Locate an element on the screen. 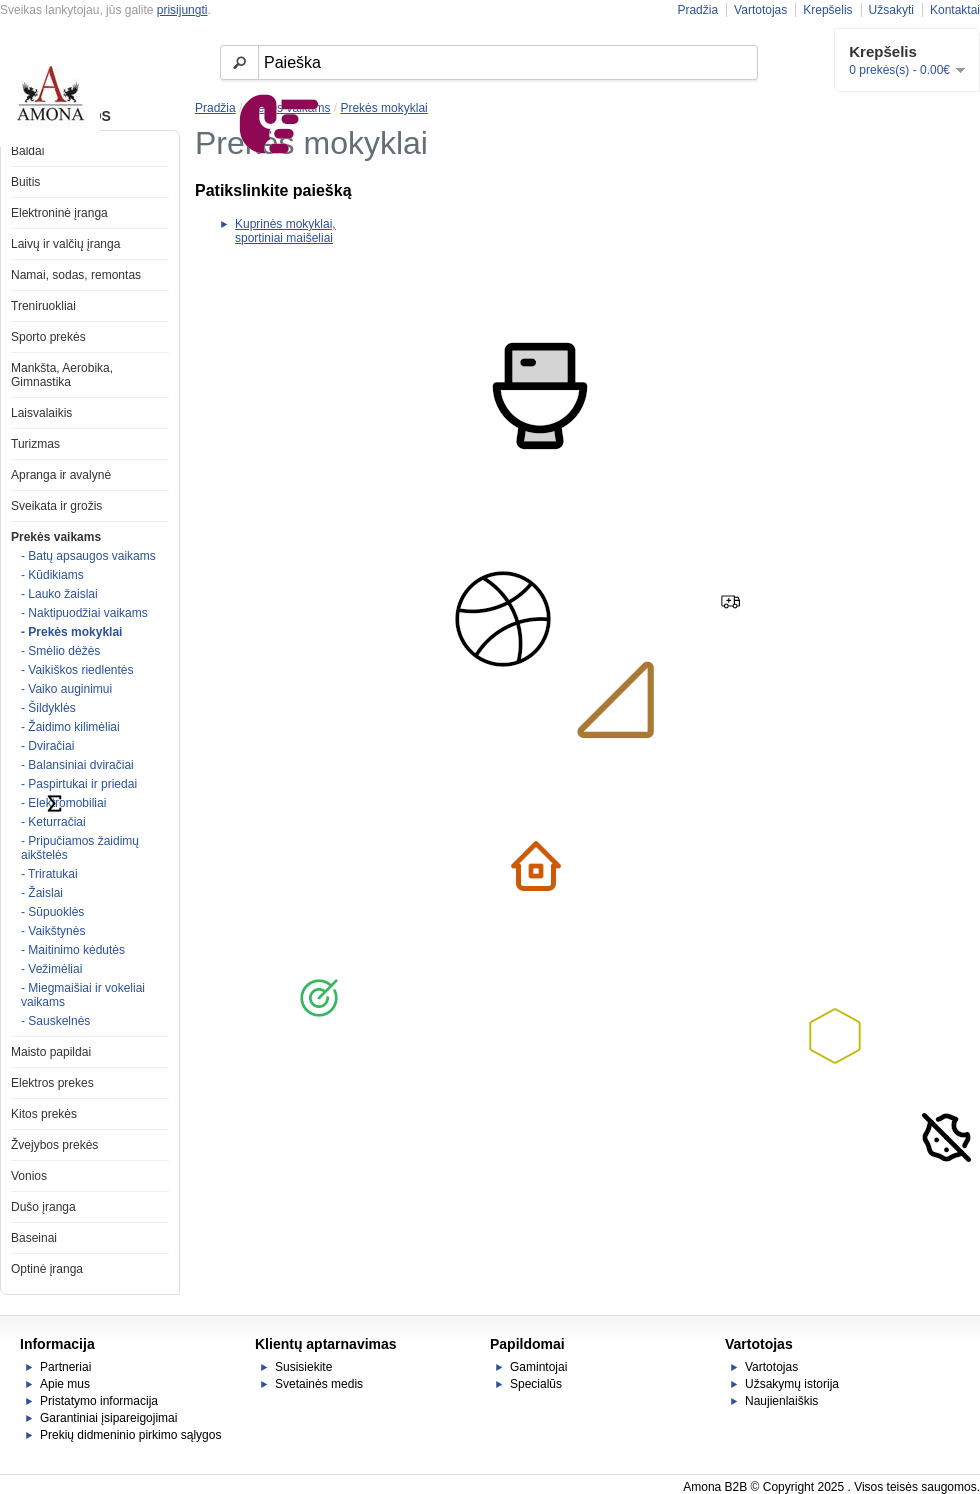 The image size is (980, 1494). access emergency medical services is located at coordinates (730, 601).